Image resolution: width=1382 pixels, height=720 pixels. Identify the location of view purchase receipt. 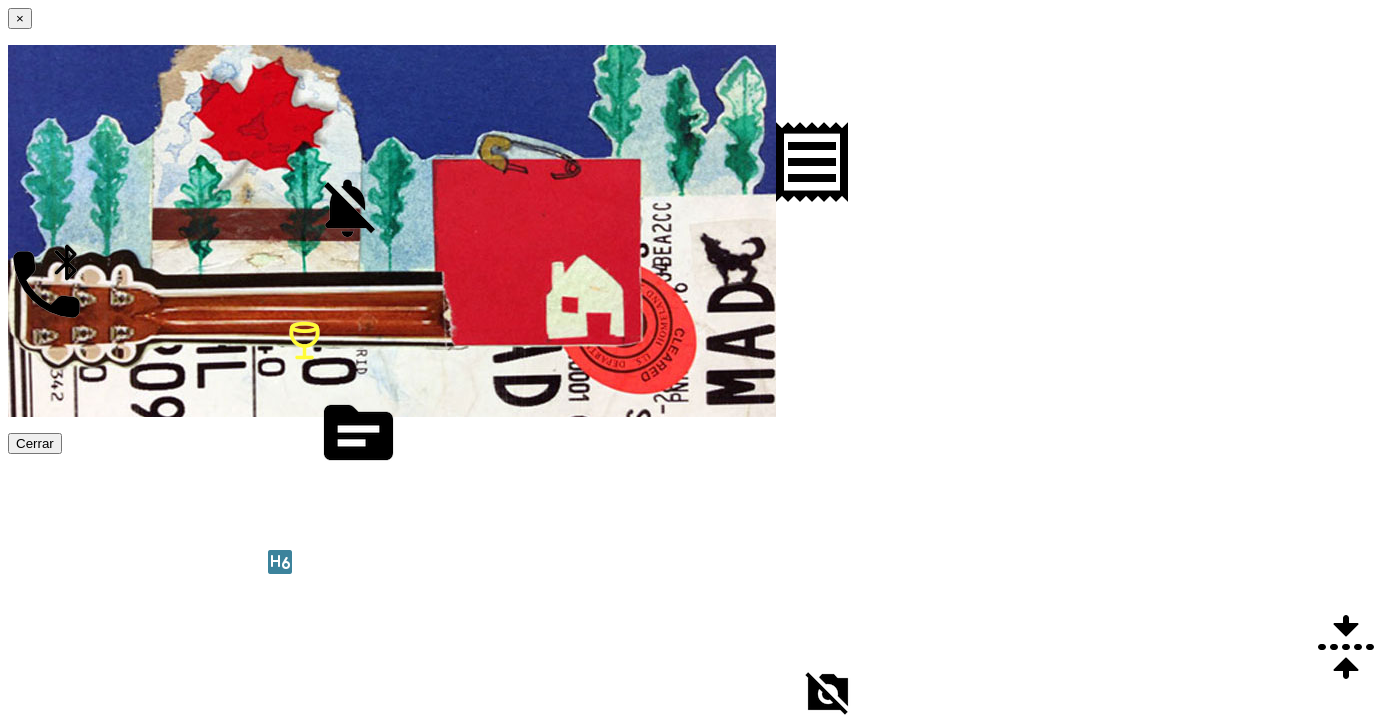
(812, 162).